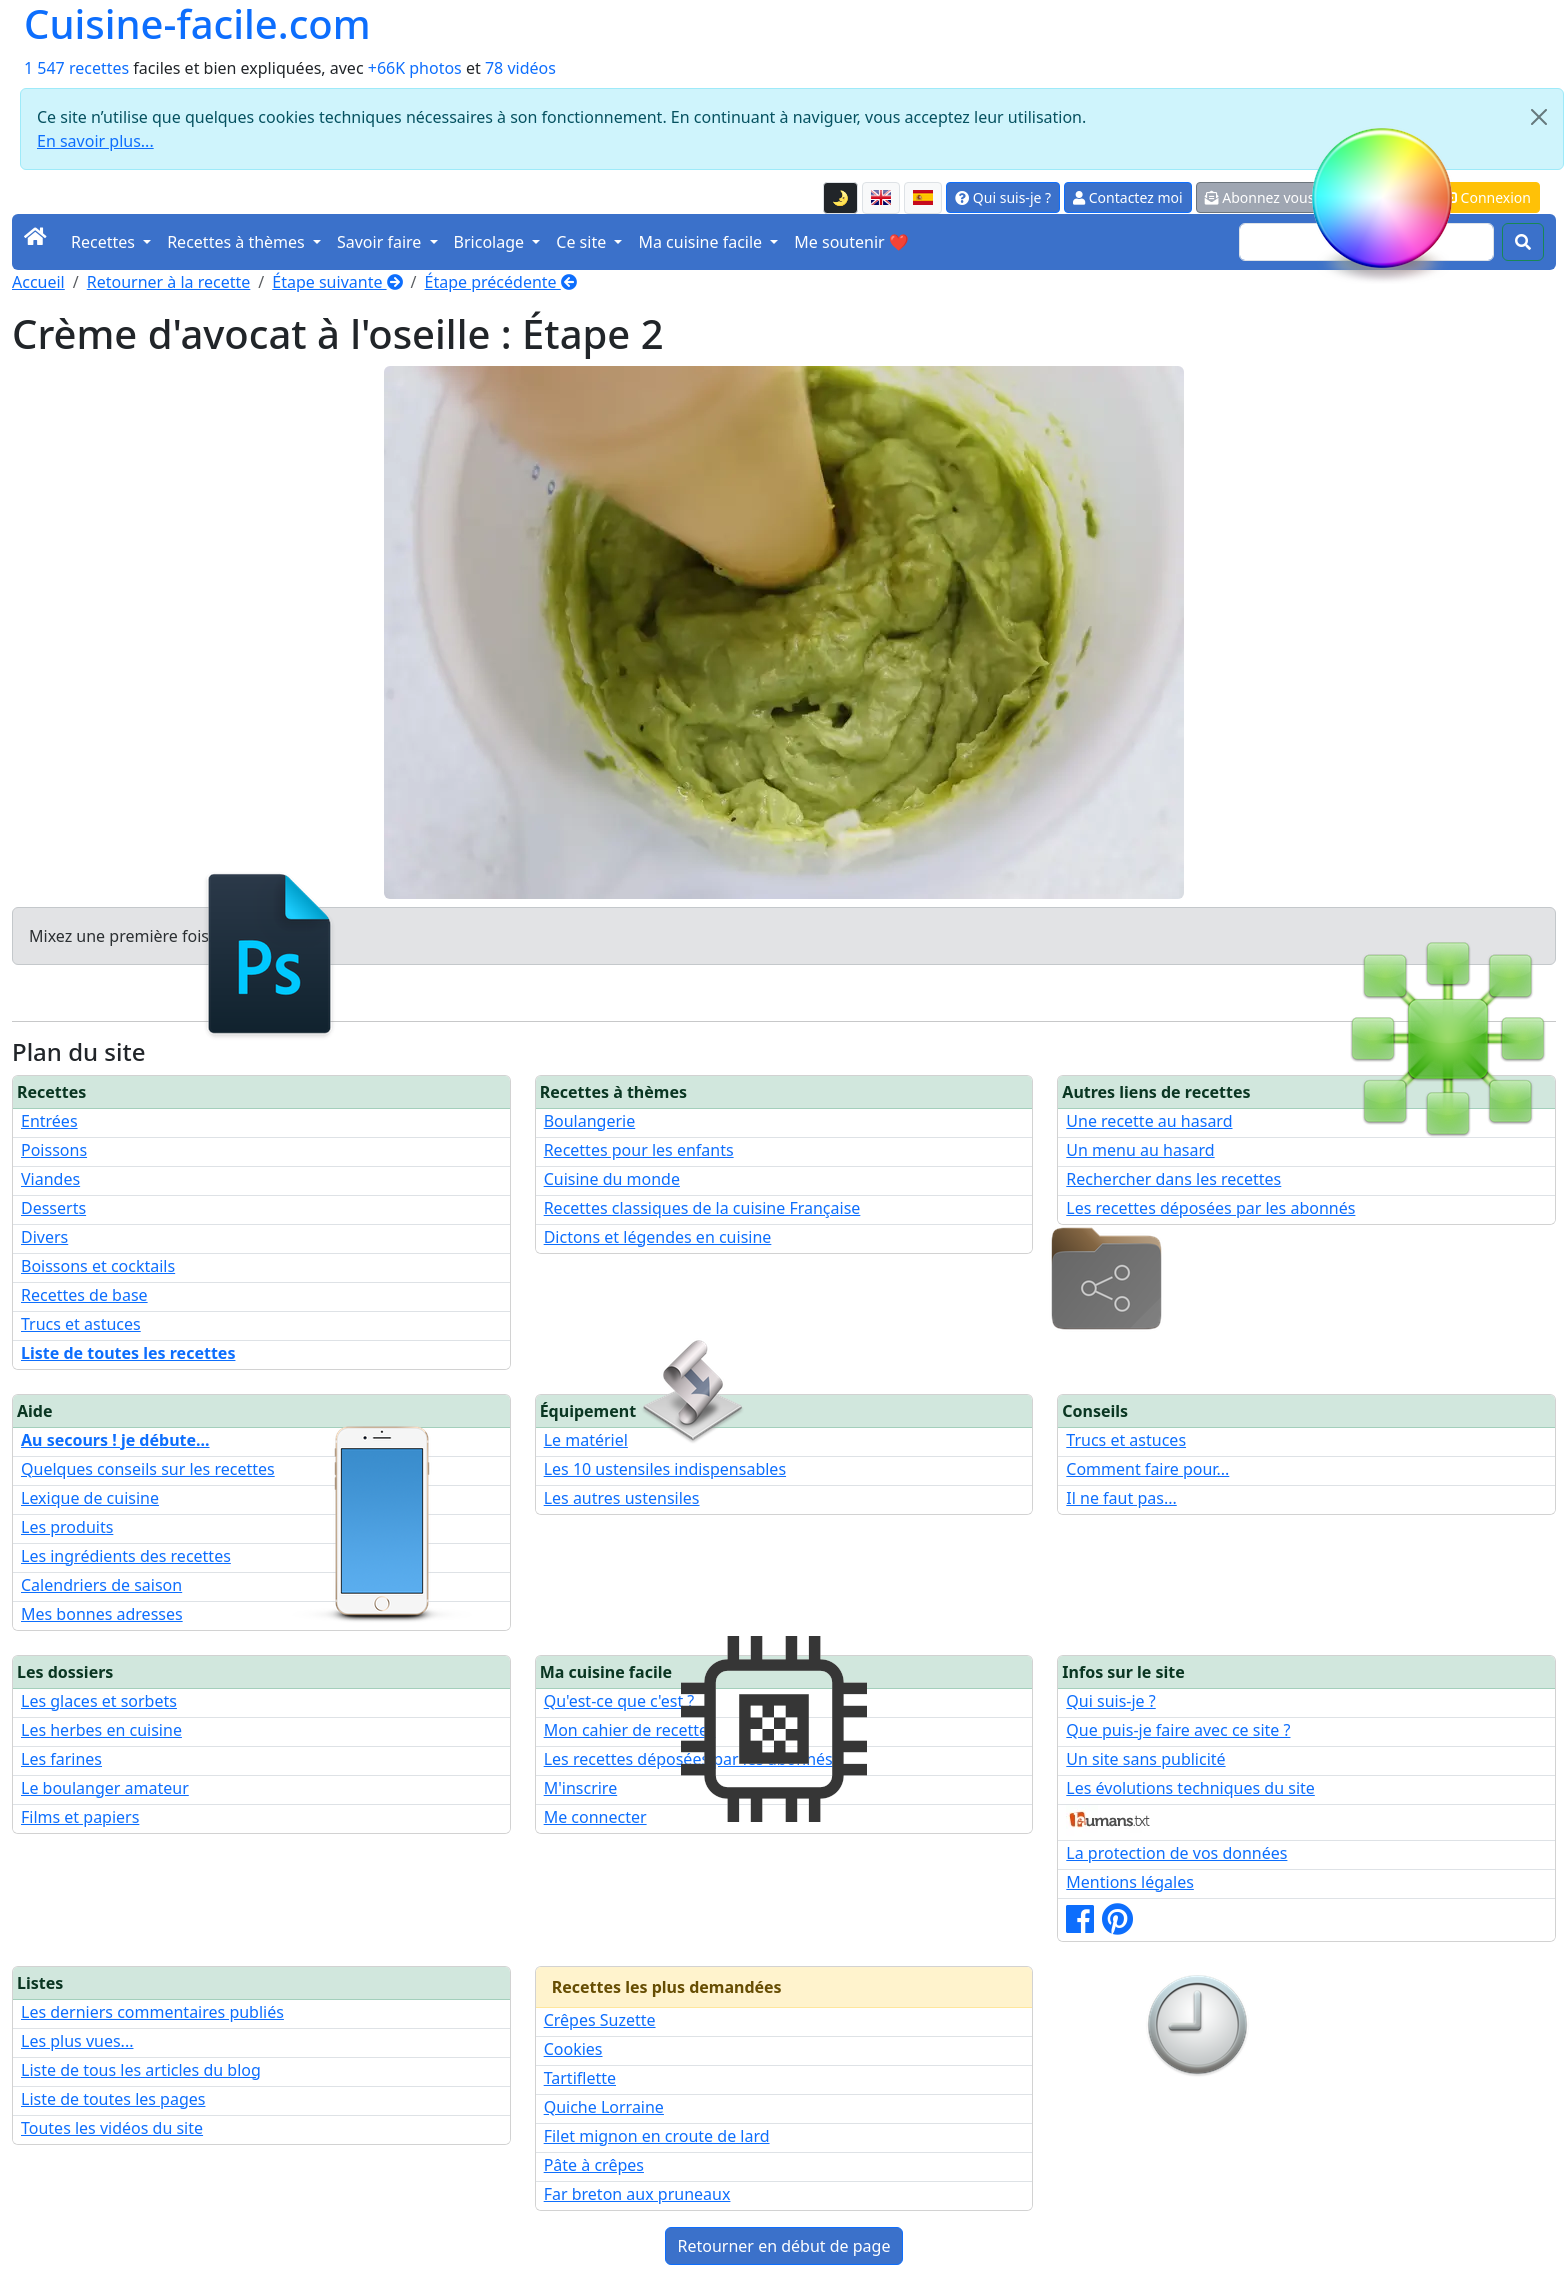 This screenshot has width=1568, height=2281. I want to click on run an applescript droplet application, so click(692, 1389).